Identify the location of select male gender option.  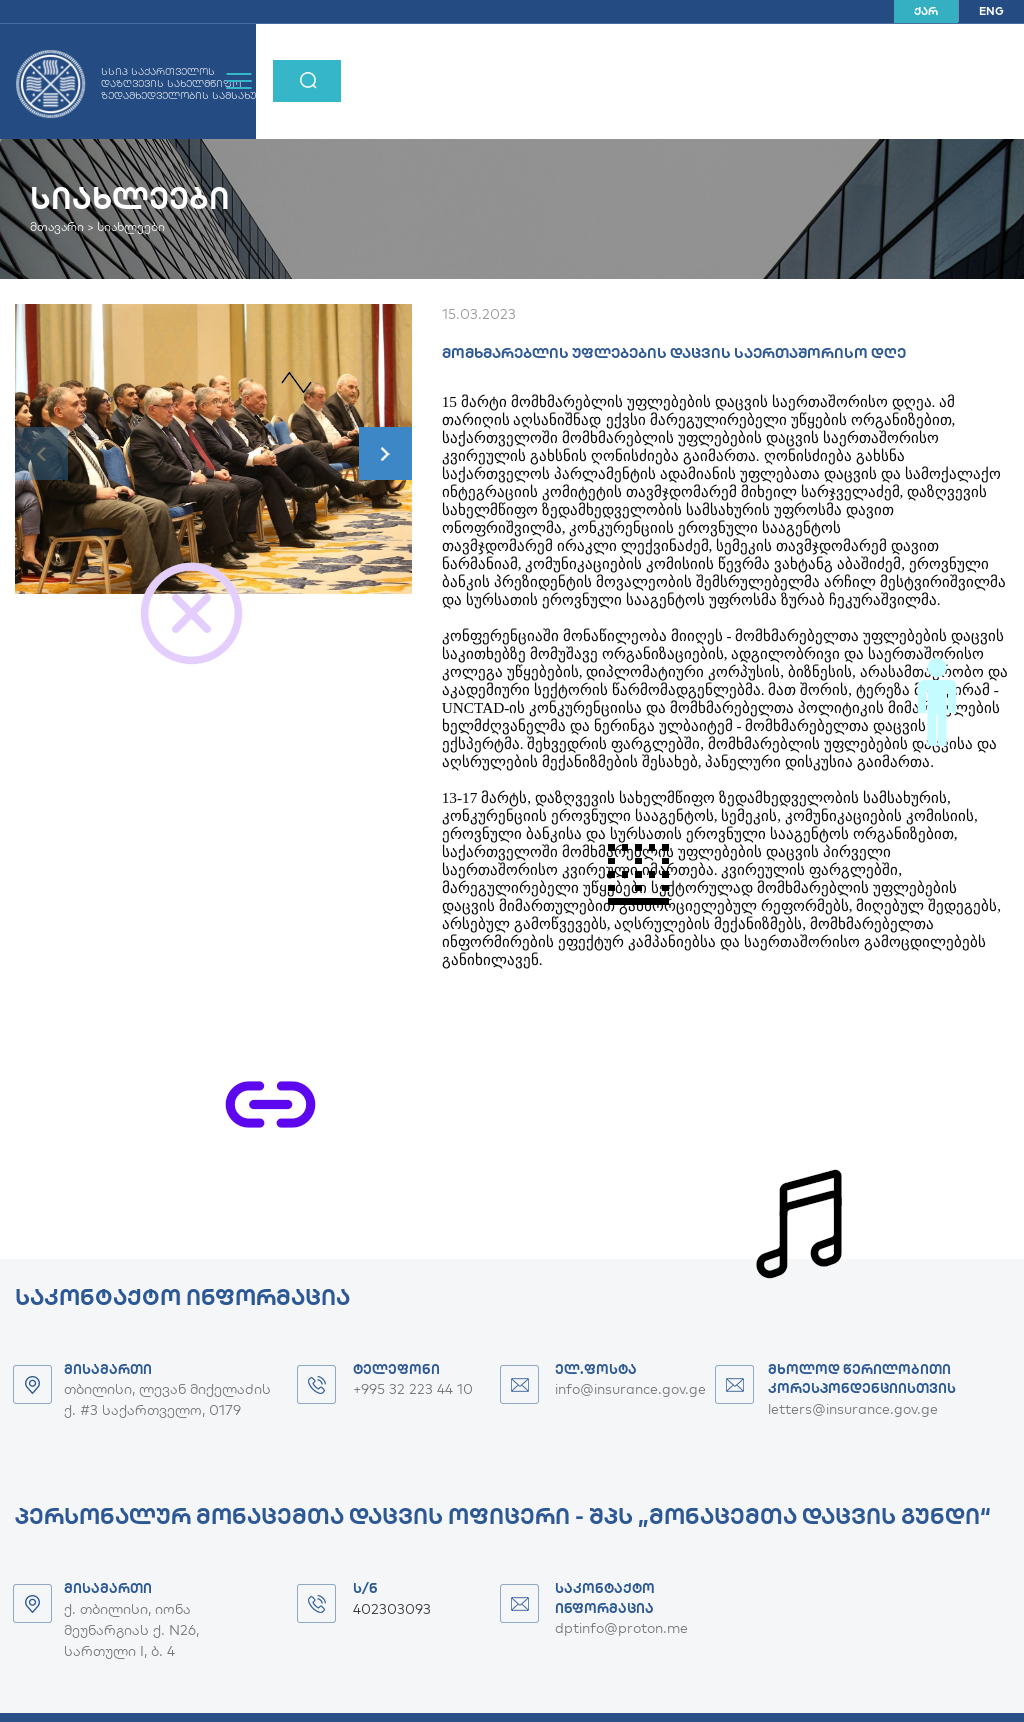
(937, 702).